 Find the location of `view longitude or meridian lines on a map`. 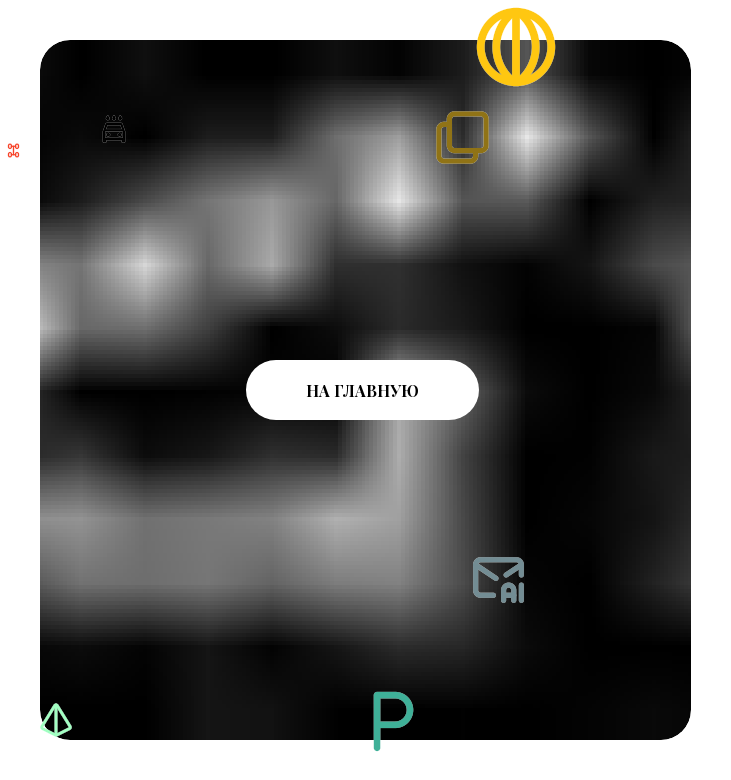

view longitude or meridian lines on a map is located at coordinates (516, 47).